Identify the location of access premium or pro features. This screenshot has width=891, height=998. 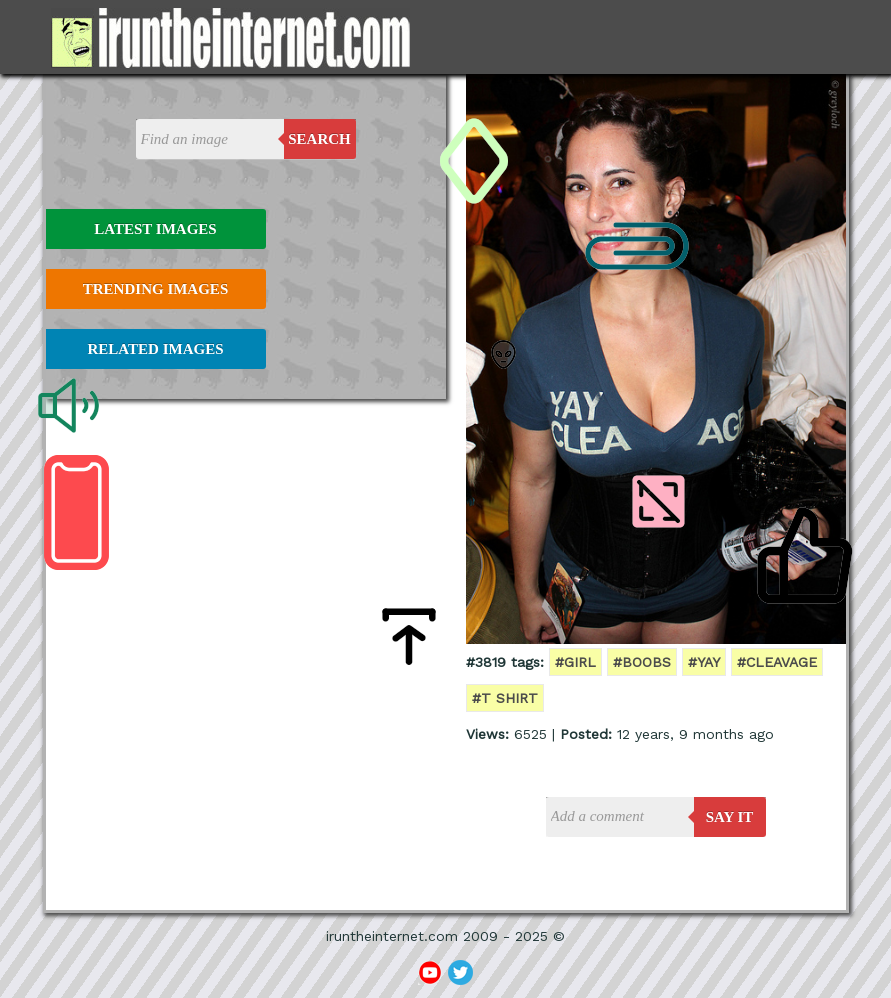
(474, 161).